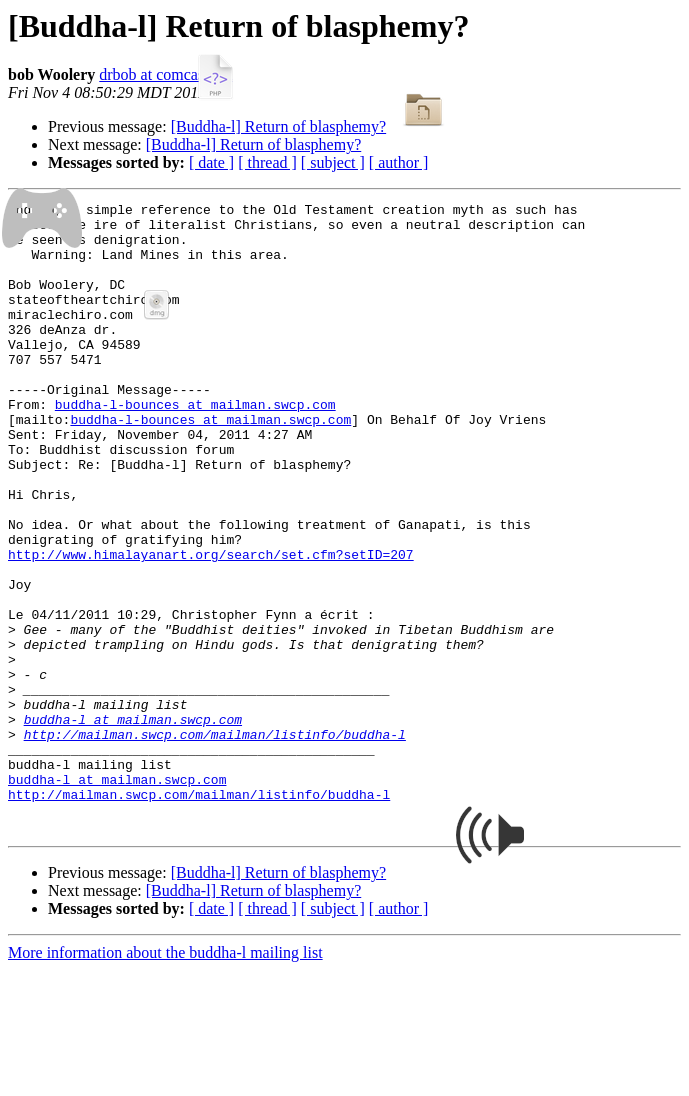  Describe the element at coordinates (156, 304) in the screenshot. I see `apple disk image file (.dmg)` at that location.